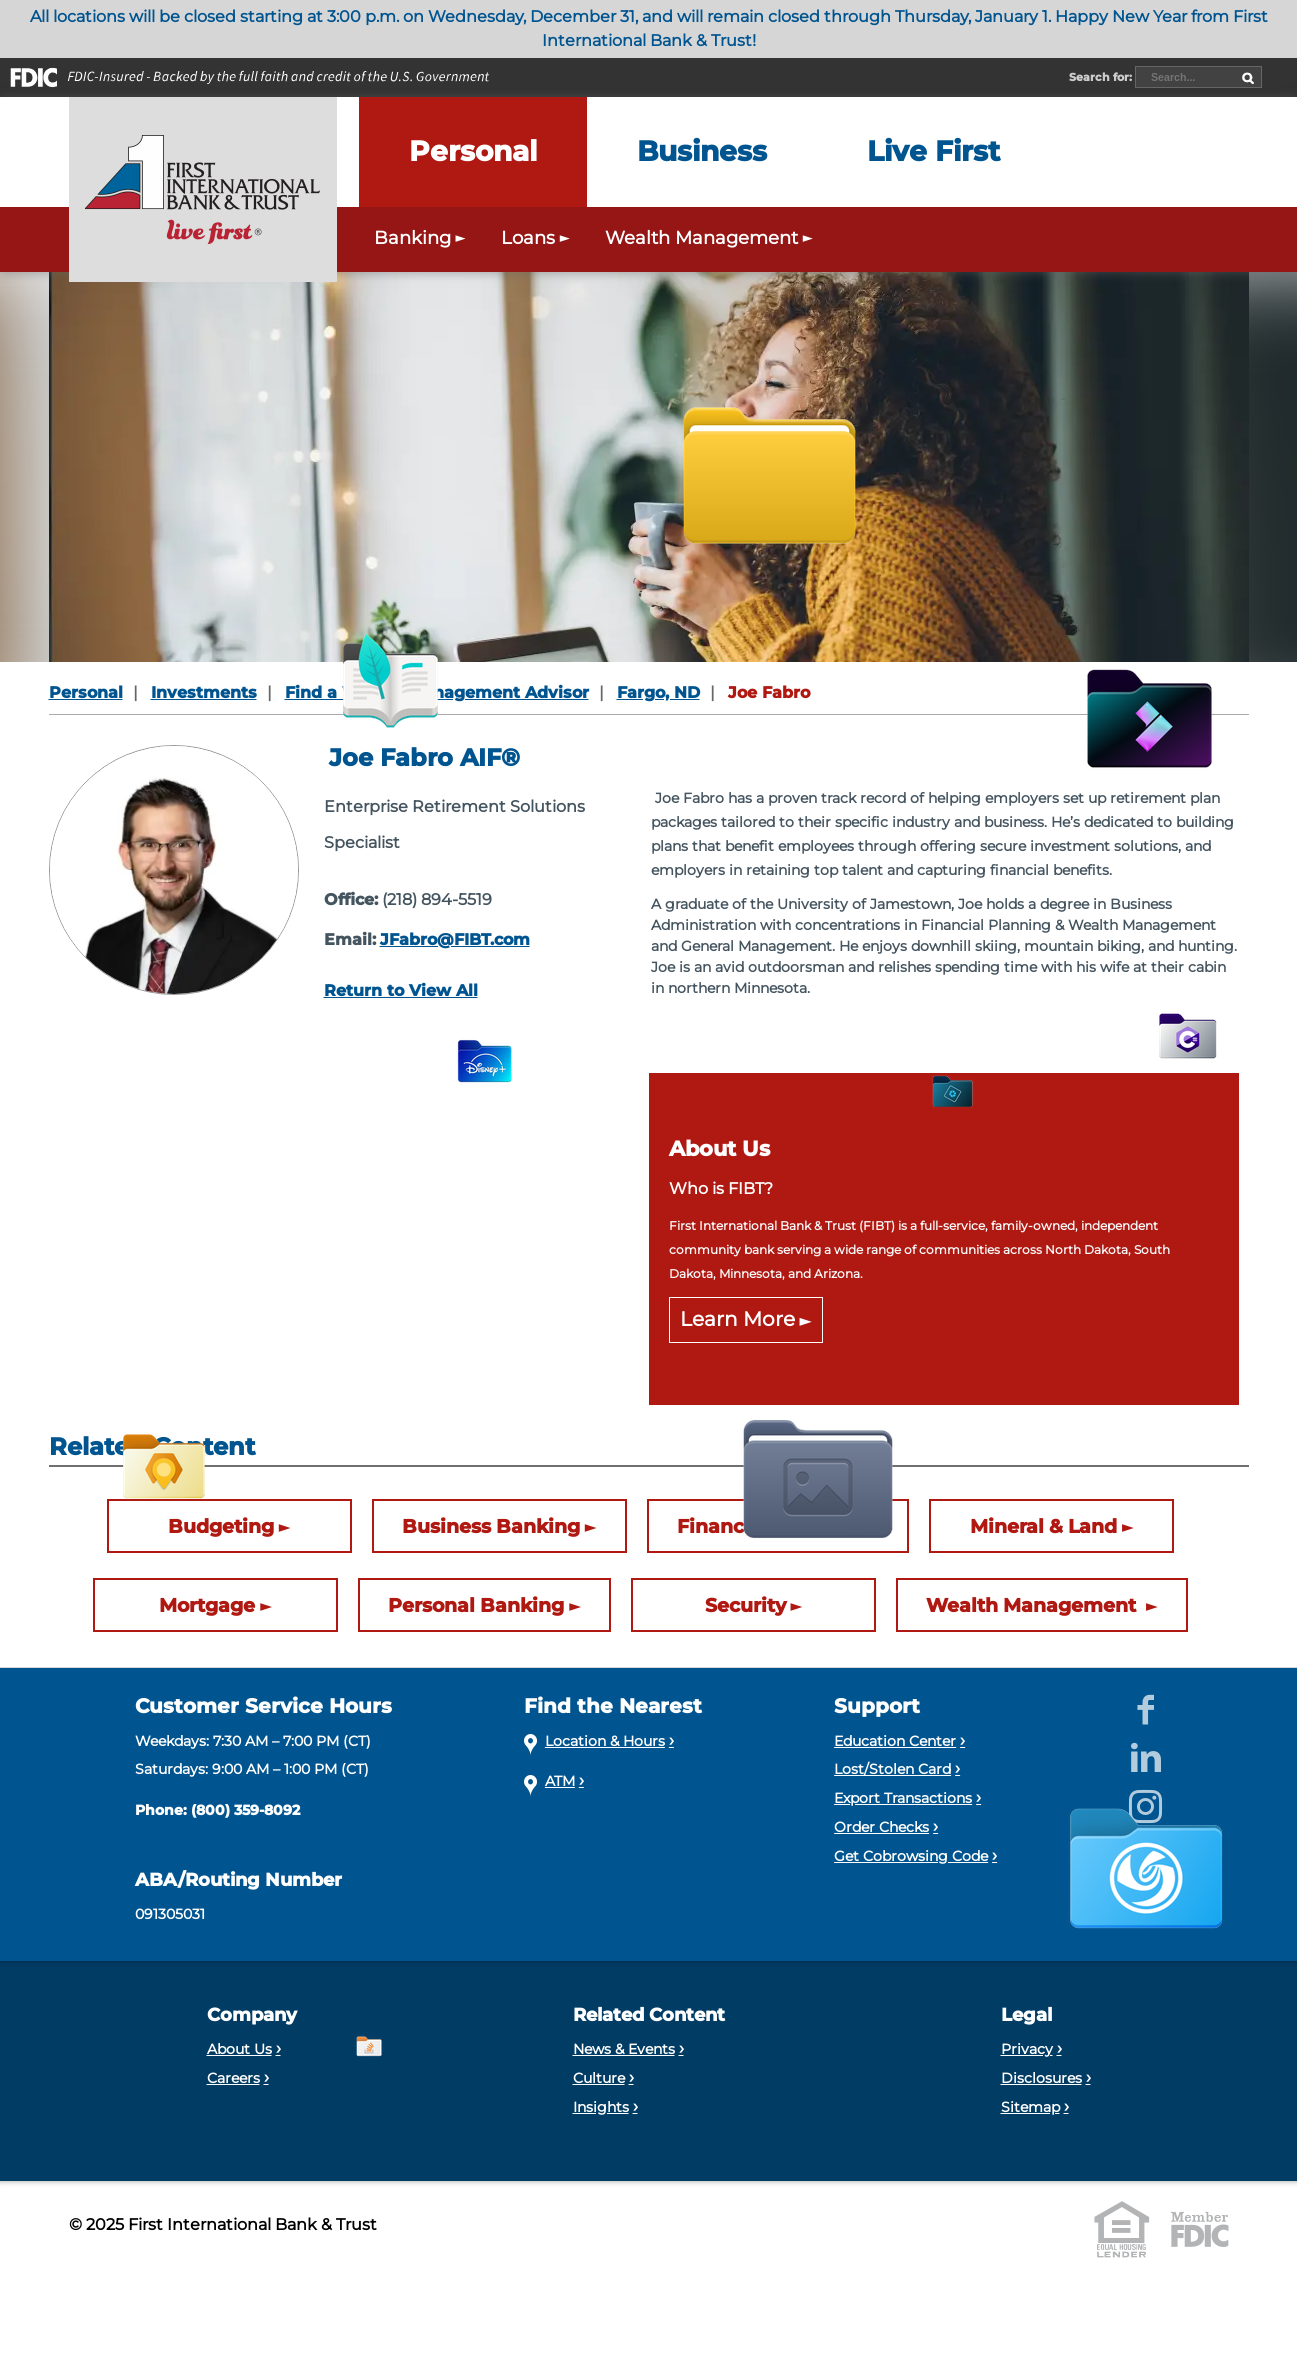 The image size is (1297, 2356). What do you see at coordinates (818, 1479) in the screenshot?
I see `open your images folder` at bounding box center [818, 1479].